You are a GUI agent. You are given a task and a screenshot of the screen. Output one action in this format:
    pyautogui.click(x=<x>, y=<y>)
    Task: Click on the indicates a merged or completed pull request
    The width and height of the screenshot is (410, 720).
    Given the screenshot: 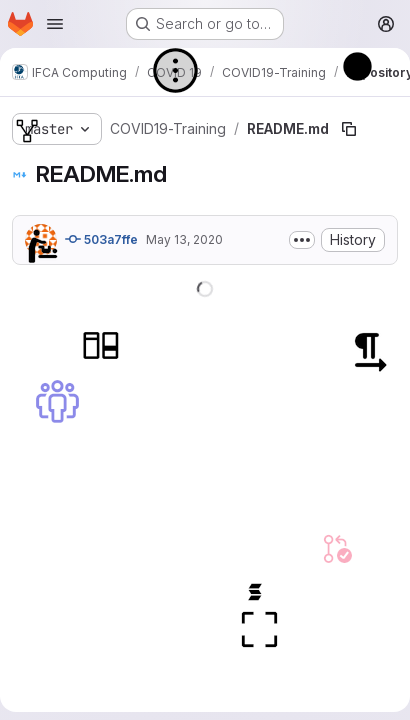 What is the action you would take?
    pyautogui.click(x=337, y=548)
    